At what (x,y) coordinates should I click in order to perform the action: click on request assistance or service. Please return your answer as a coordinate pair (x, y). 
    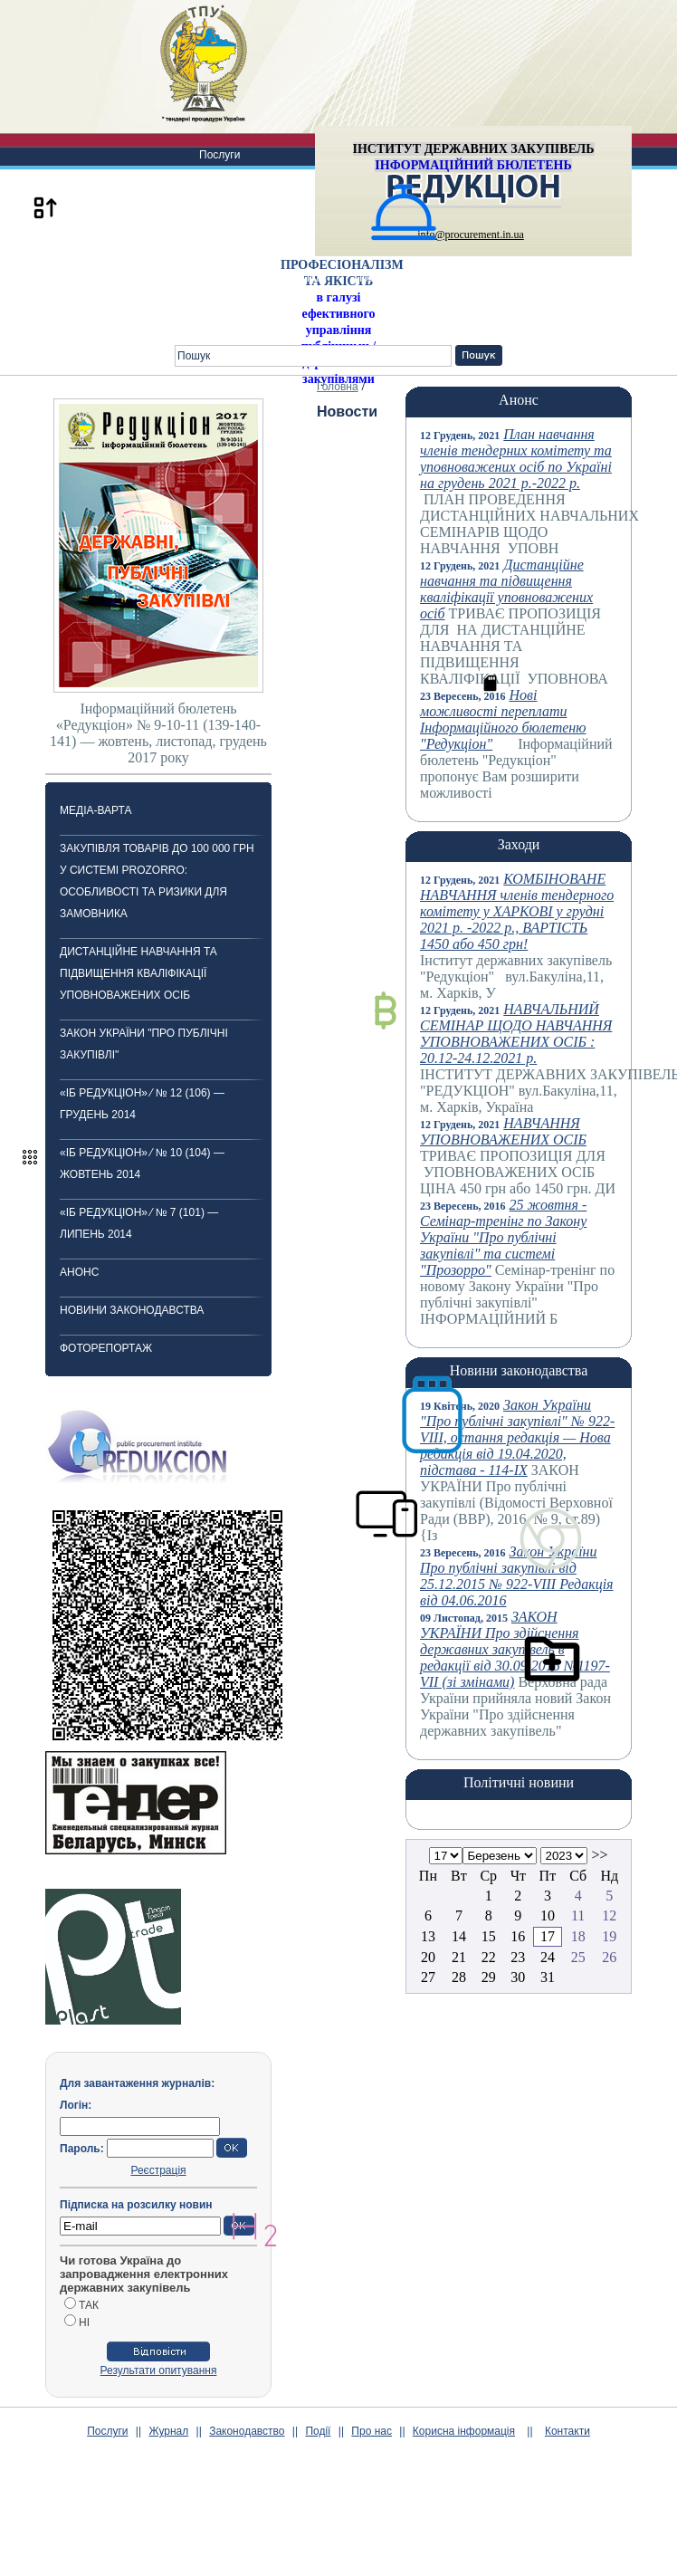
    Looking at the image, I should click on (404, 215).